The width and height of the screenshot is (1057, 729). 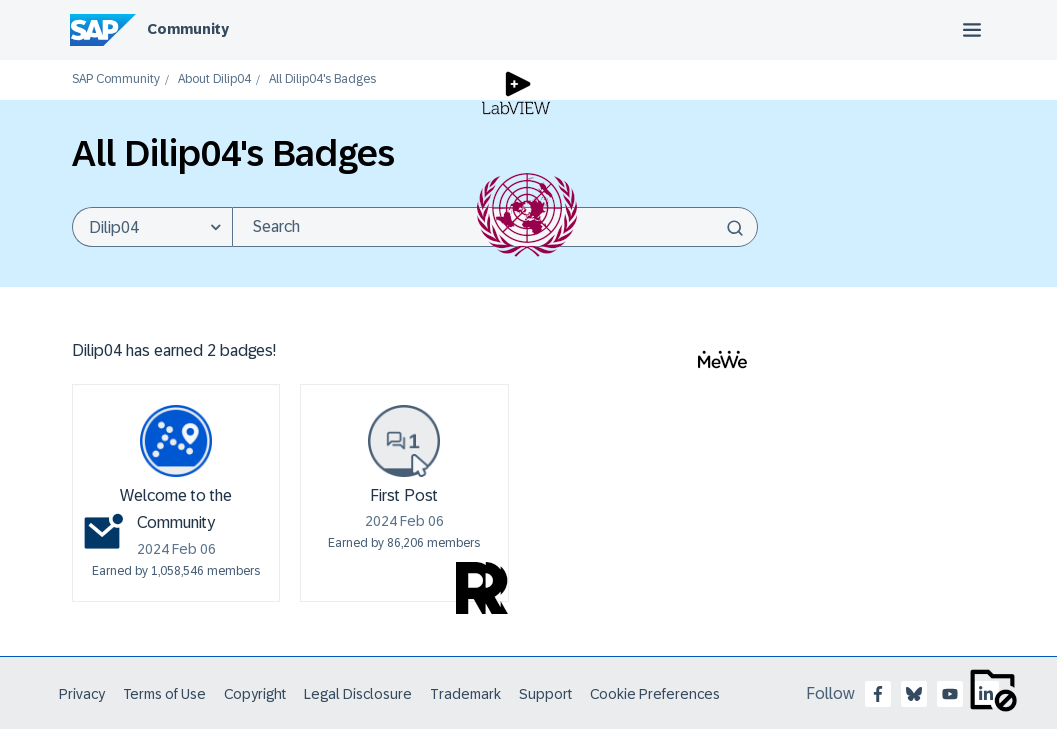 I want to click on united nations official logo, so click(x=527, y=215).